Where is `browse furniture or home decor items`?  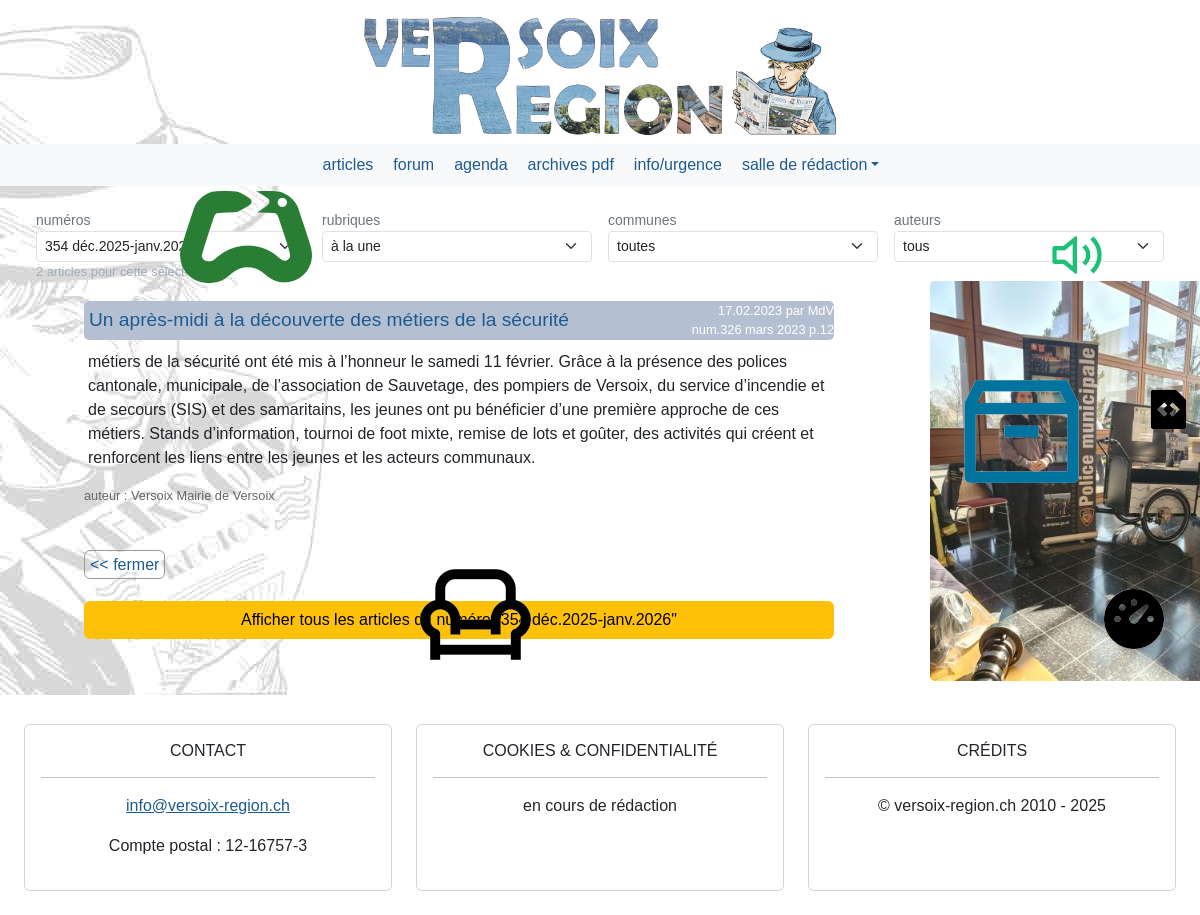
browse furniture or home decor items is located at coordinates (475, 614).